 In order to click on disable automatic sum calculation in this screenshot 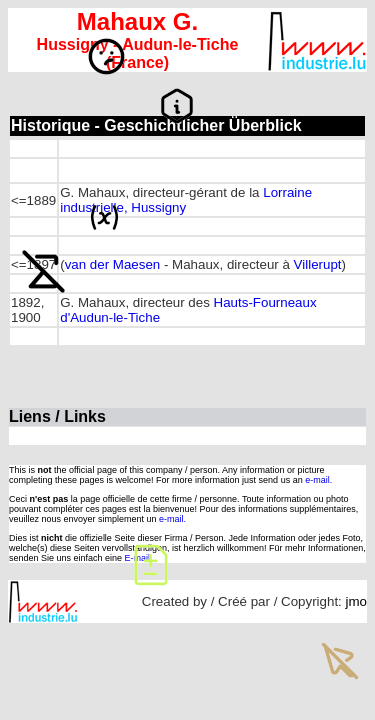, I will do `click(43, 271)`.